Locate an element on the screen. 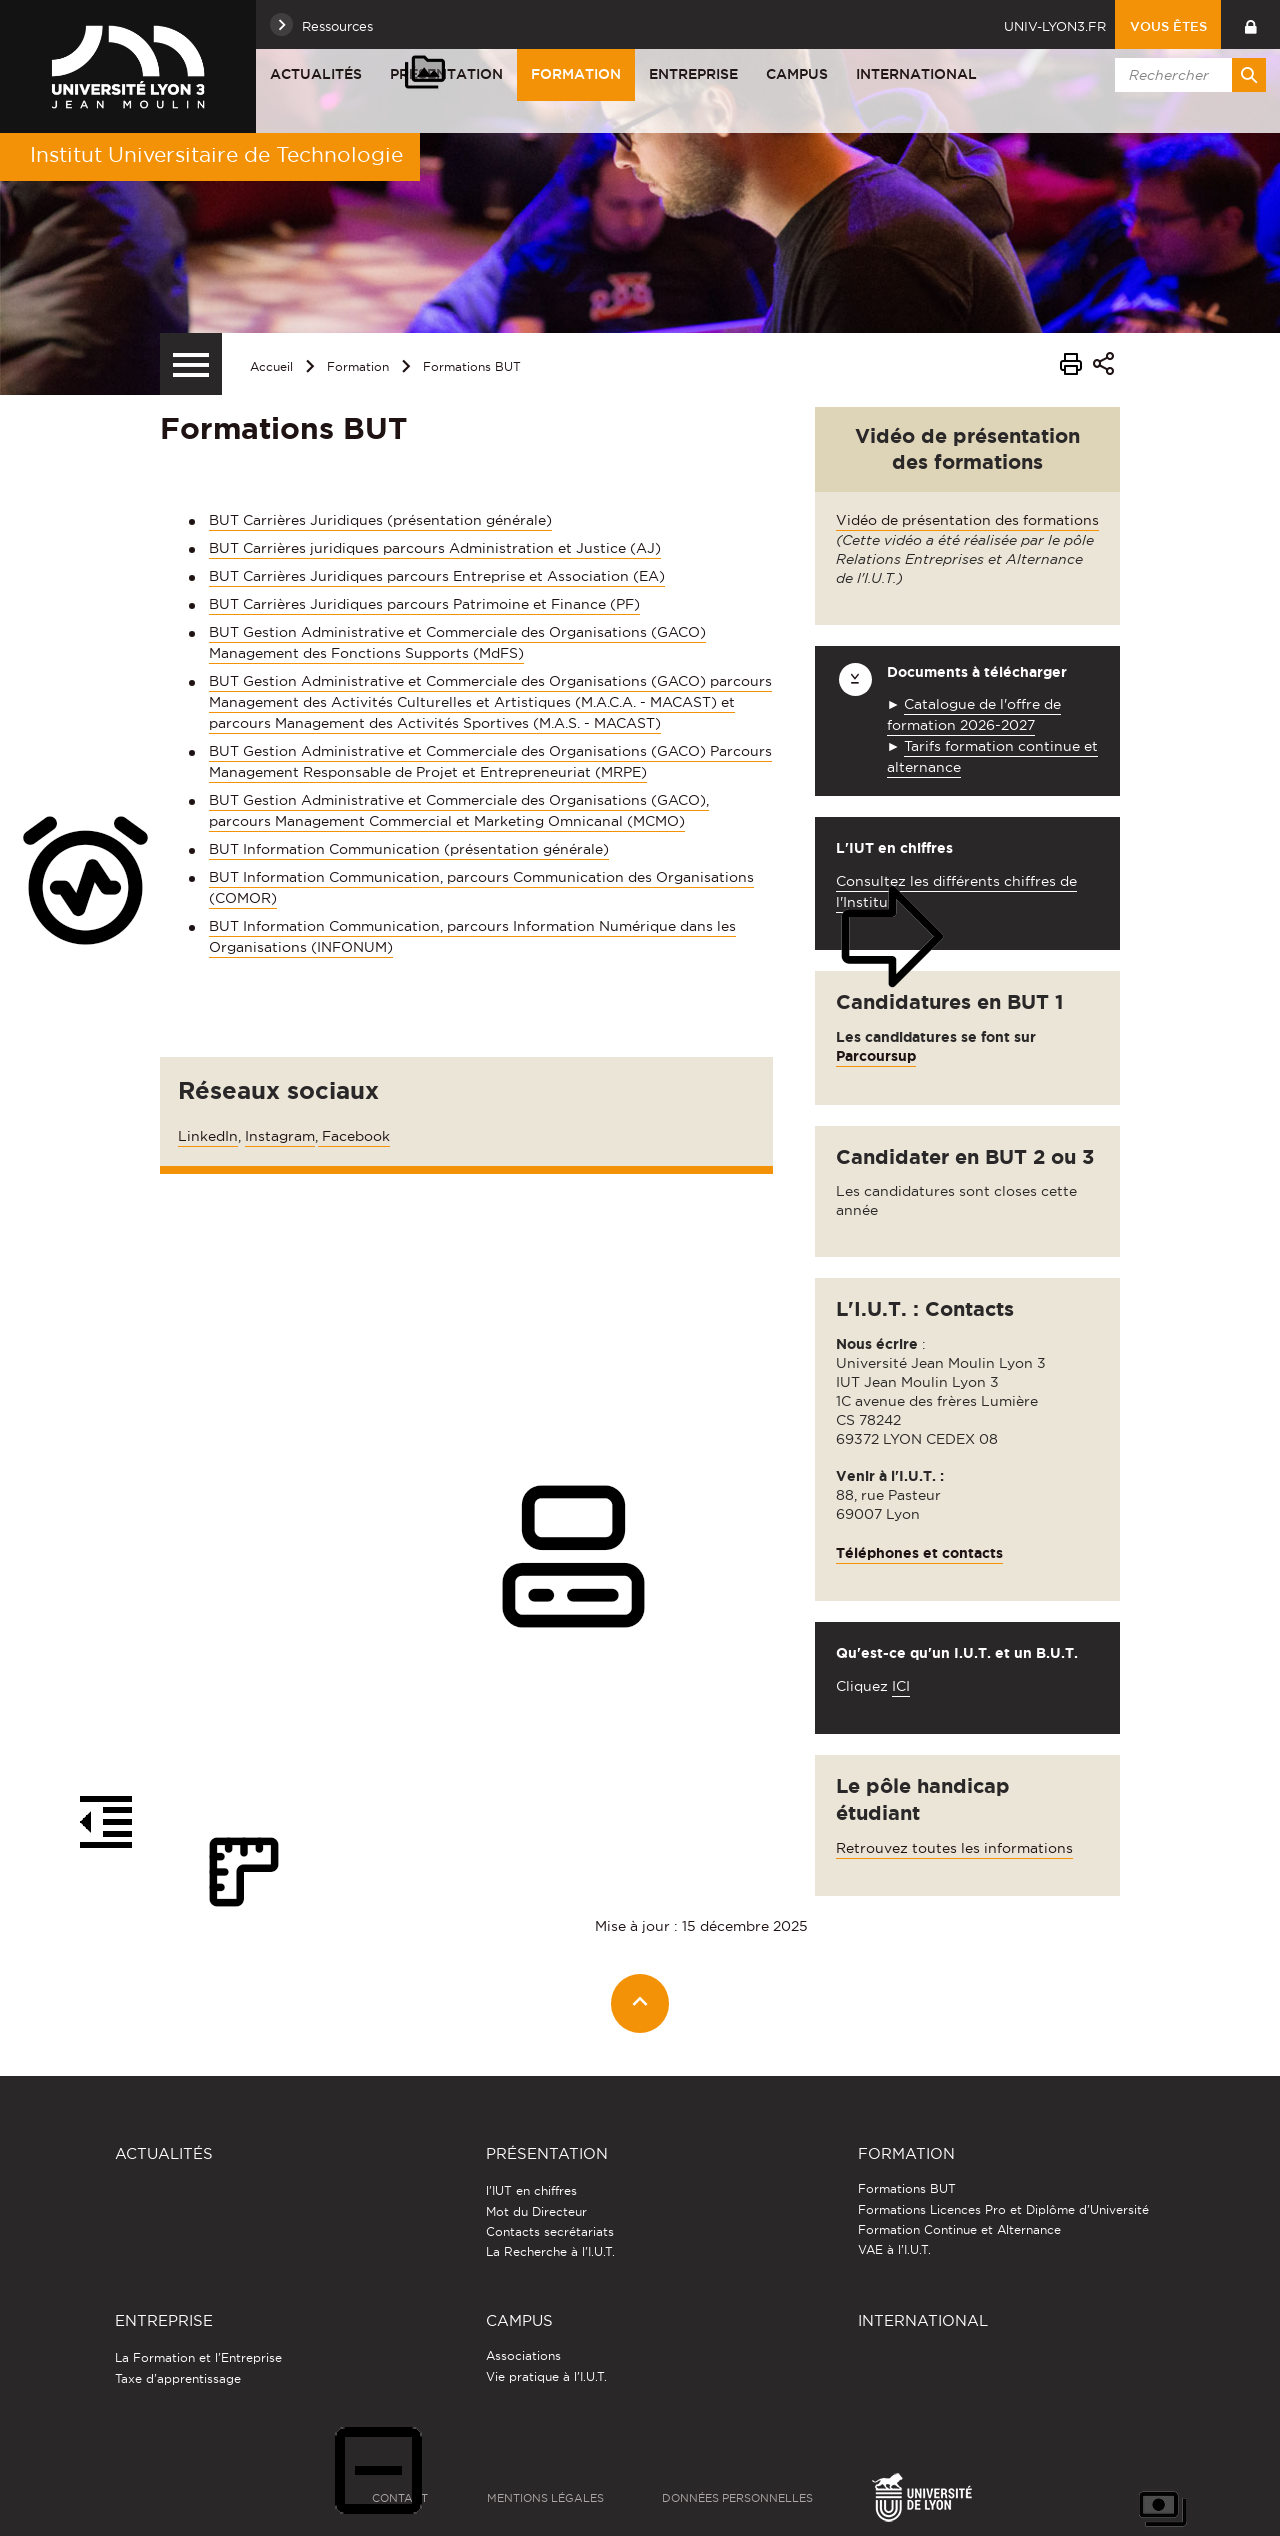 Image resolution: width=1280 pixels, height=2536 pixels. indicates partial selection in a list is located at coordinates (378, 2470).